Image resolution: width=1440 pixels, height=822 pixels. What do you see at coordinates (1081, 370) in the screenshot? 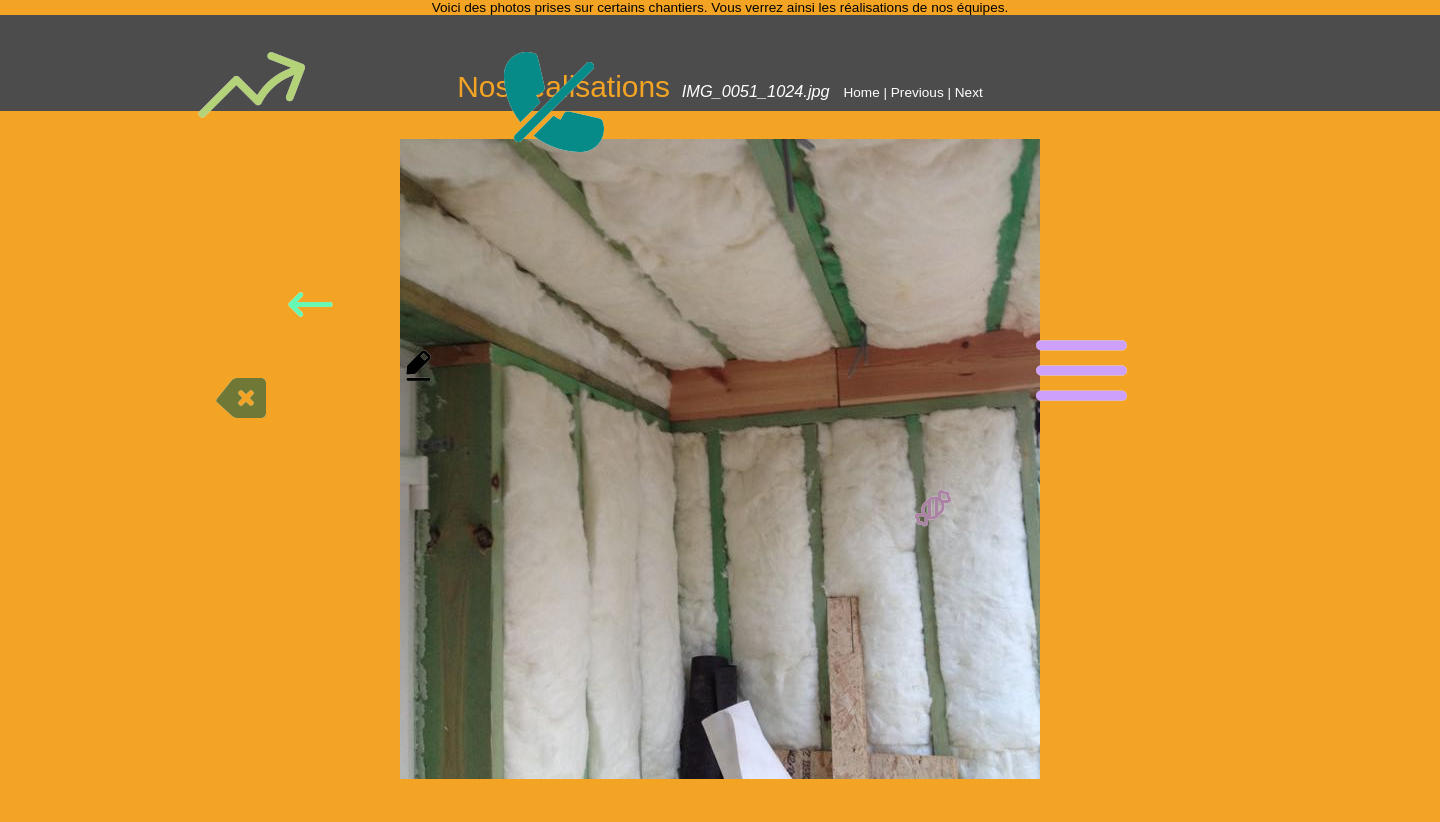
I see `open navigation menu` at bounding box center [1081, 370].